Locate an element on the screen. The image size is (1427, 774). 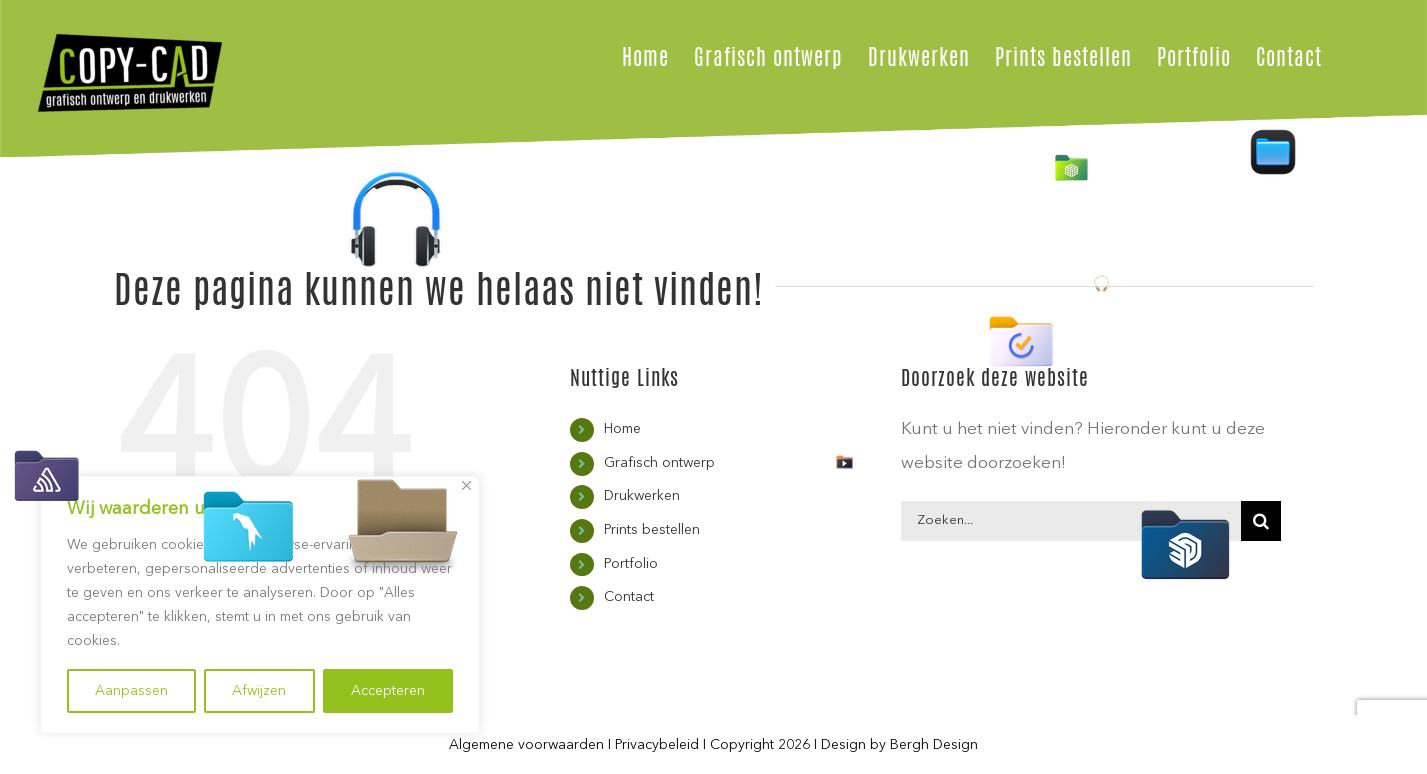
open sketchup project files folder is located at coordinates (1185, 547).